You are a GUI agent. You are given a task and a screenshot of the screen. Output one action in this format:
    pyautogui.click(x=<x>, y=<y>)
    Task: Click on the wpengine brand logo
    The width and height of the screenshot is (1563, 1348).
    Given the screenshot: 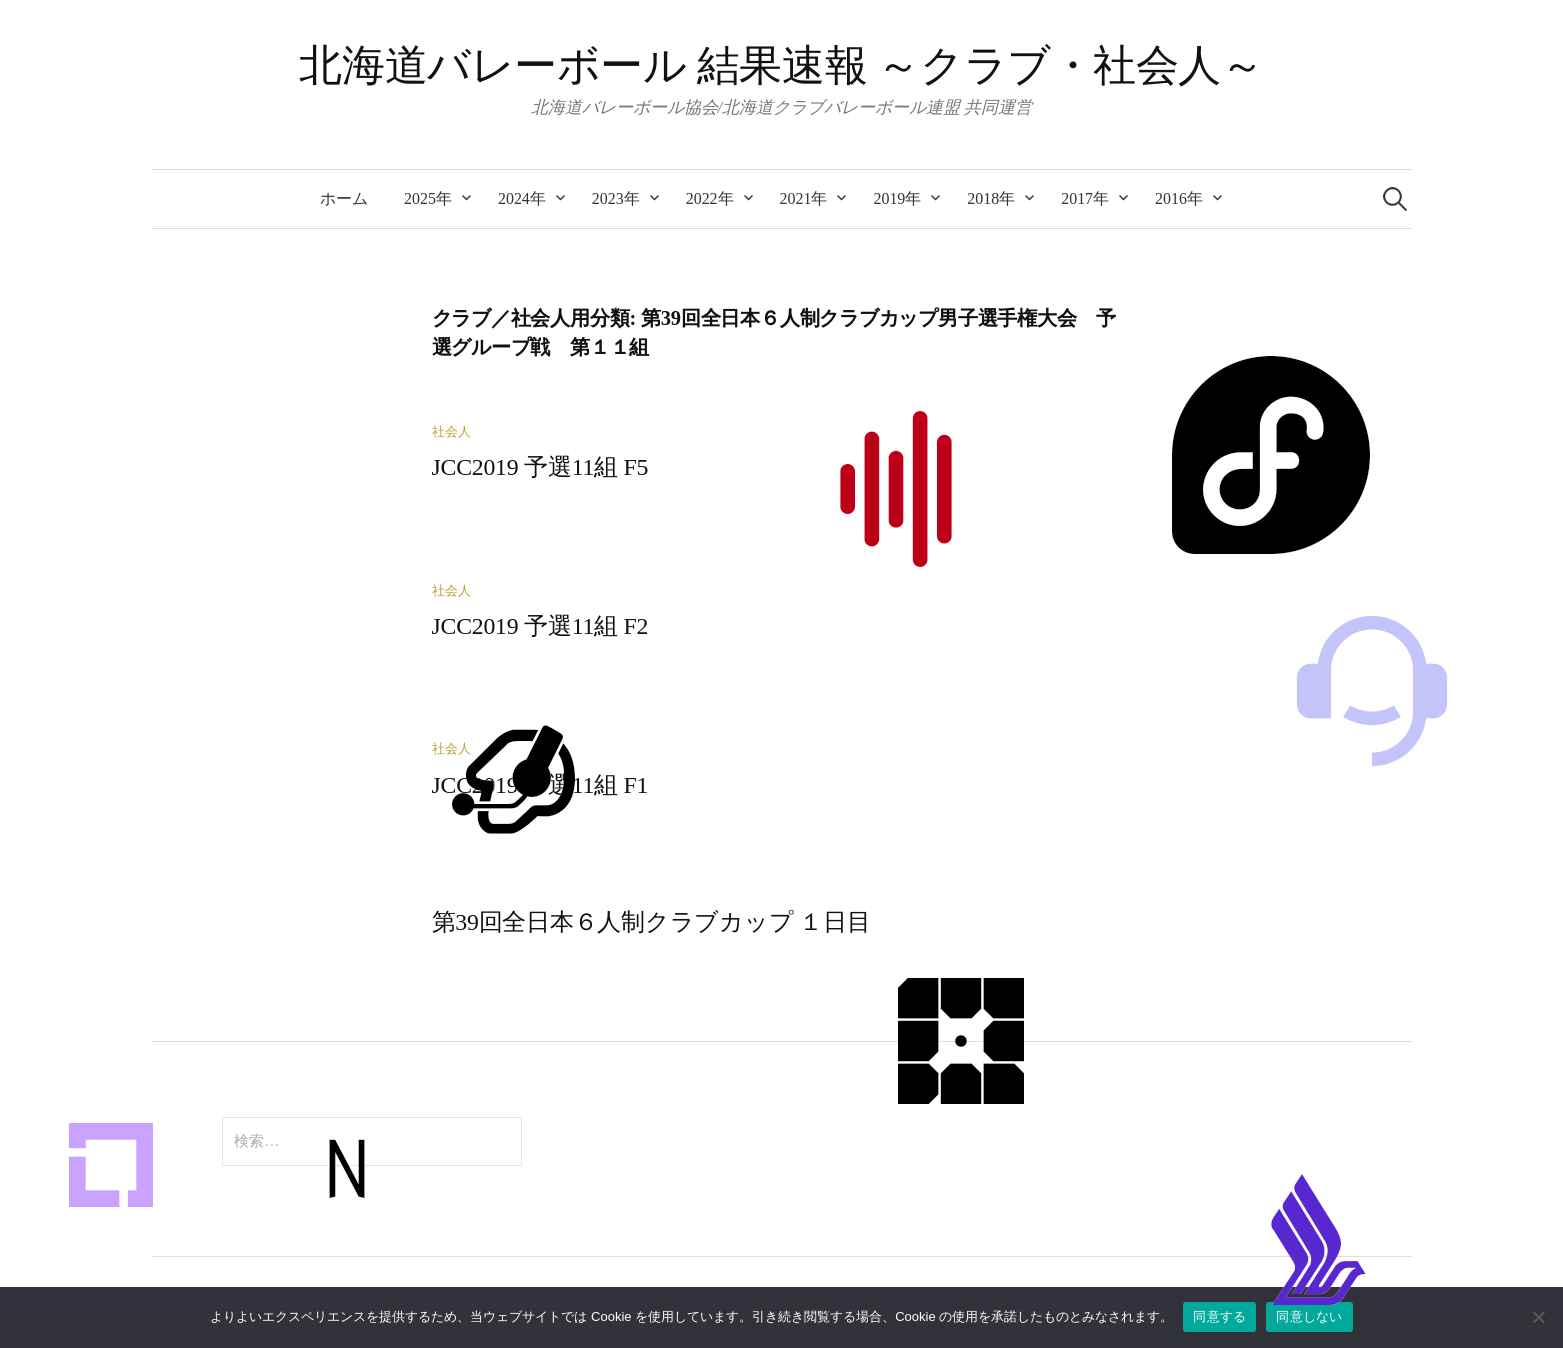 What is the action you would take?
    pyautogui.click(x=961, y=1041)
    